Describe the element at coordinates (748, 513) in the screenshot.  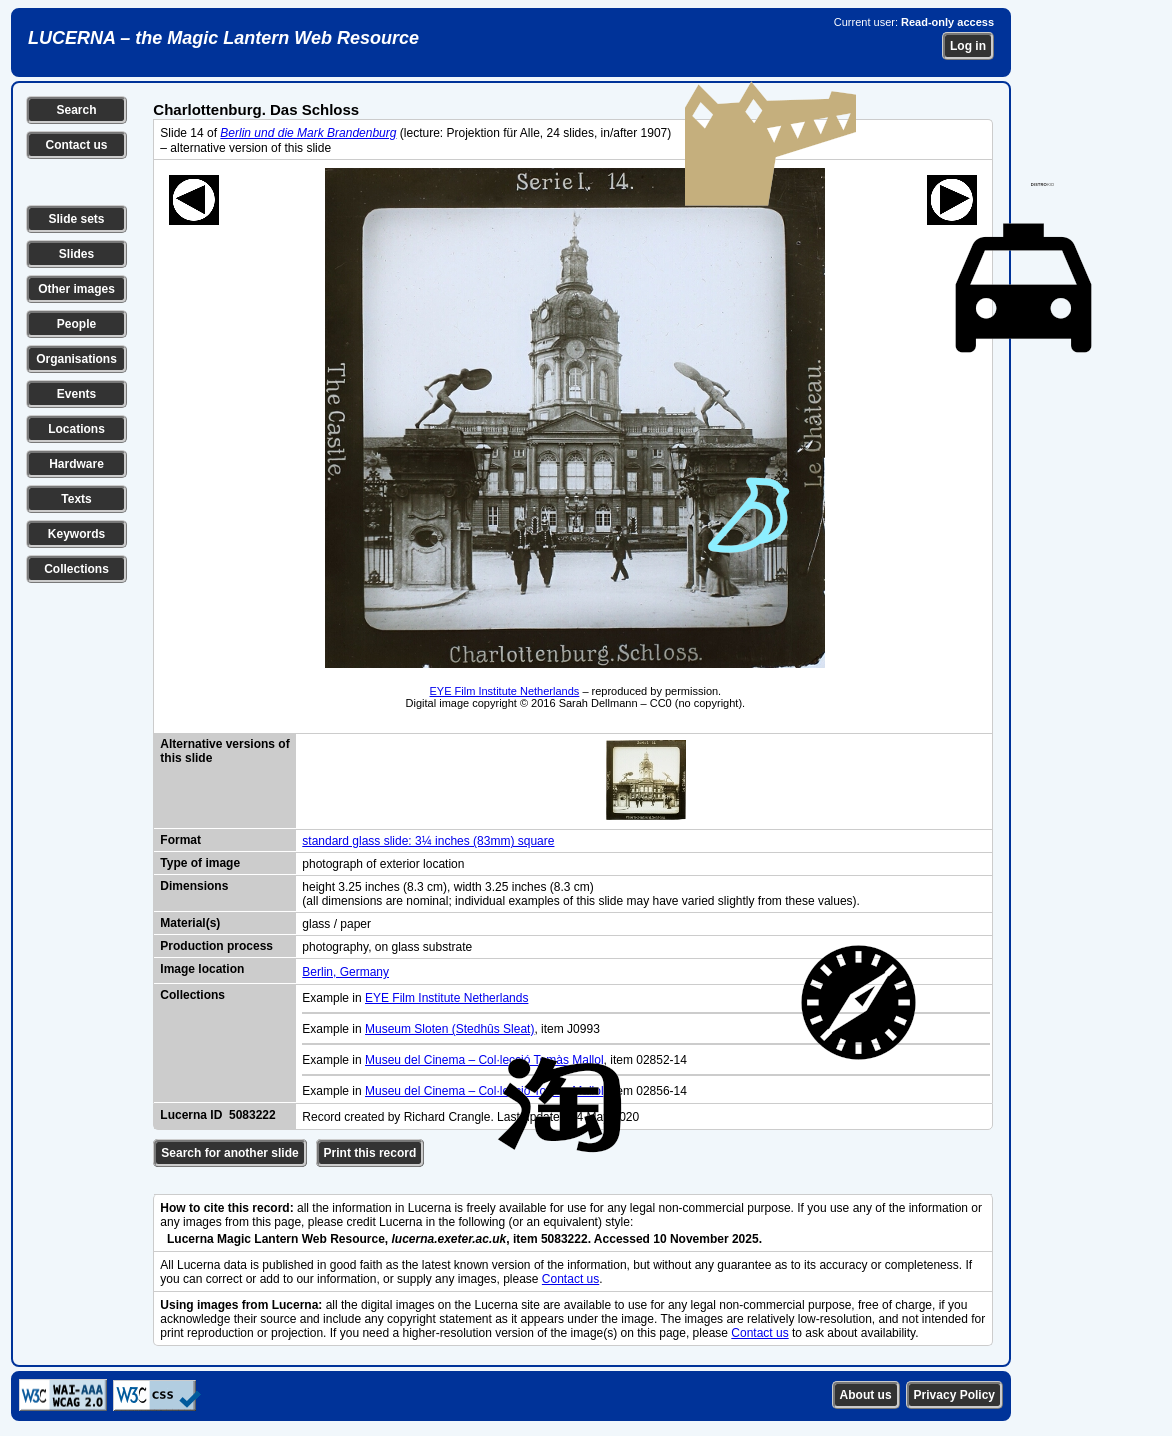
I see `open yuque documentation platform` at that location.